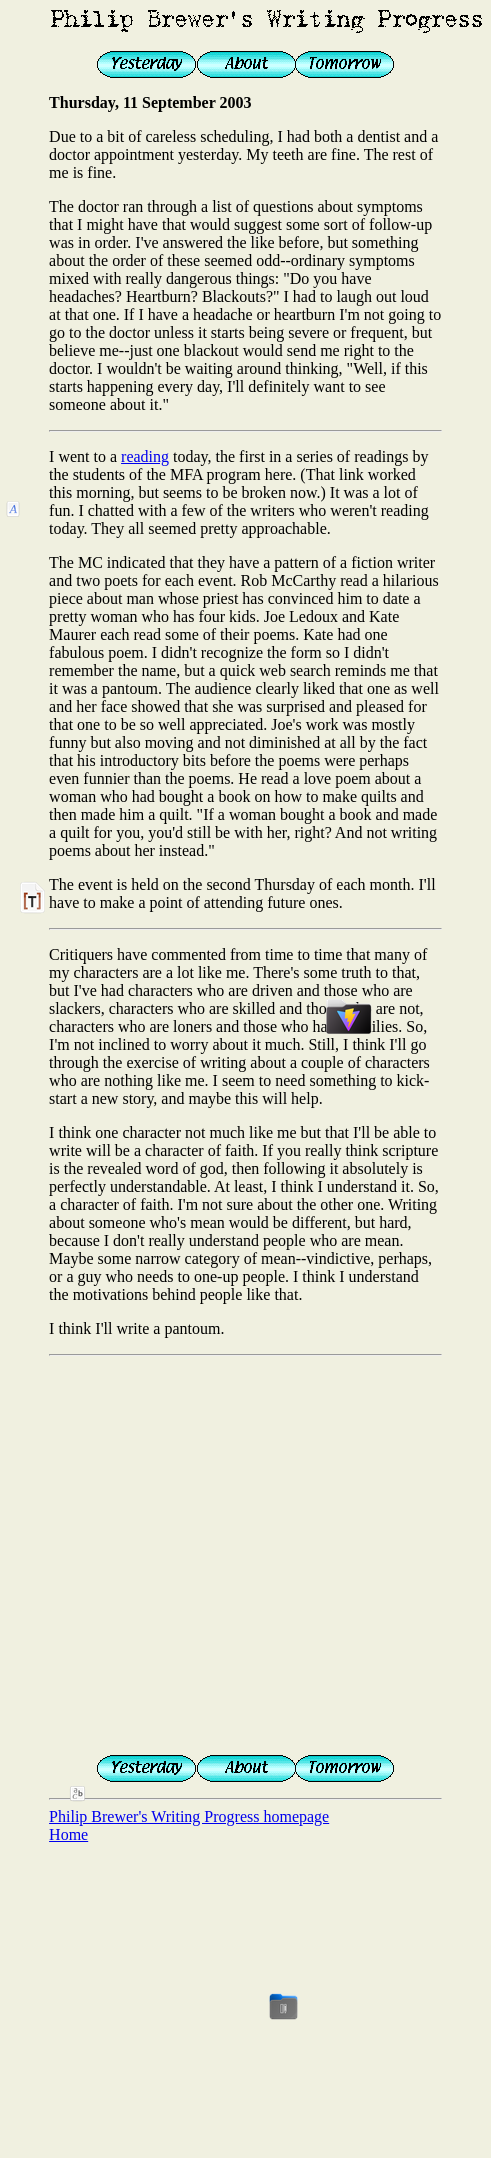 Image resolution: width=491 pixels, height=2158 pixels. I want to click on open vite project folder, so click(348, 1017).